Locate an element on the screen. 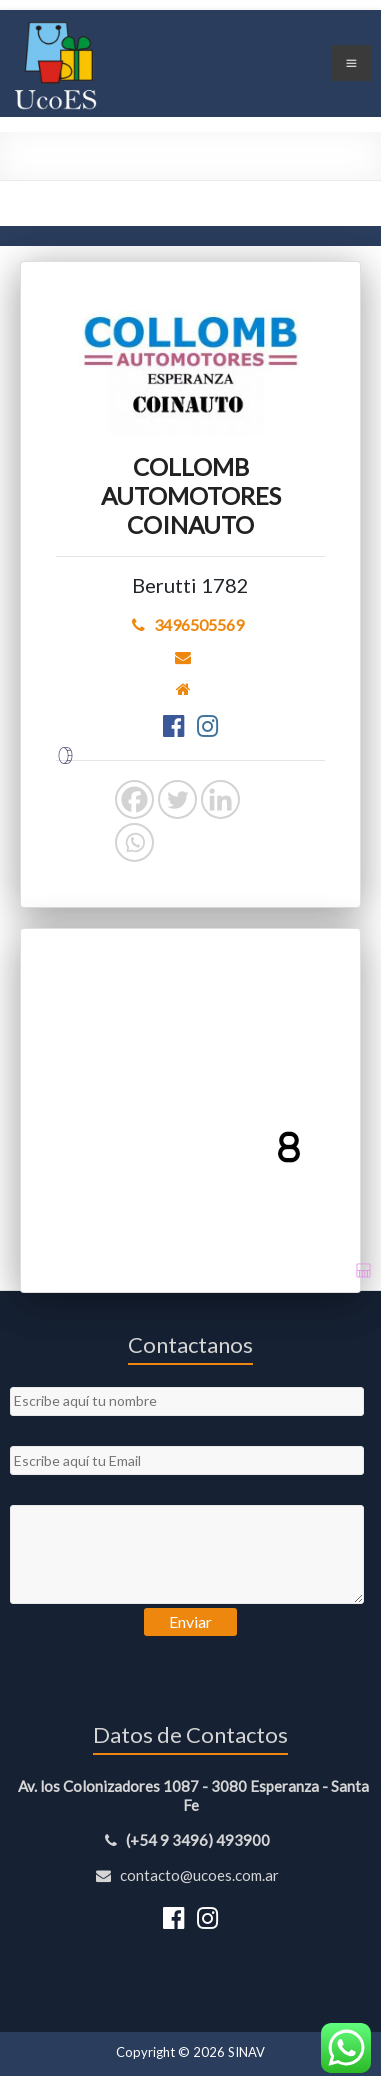 The image size is (381, 2083). displays the number 8 in a list or ranking is located at coordinates (289, 1147).